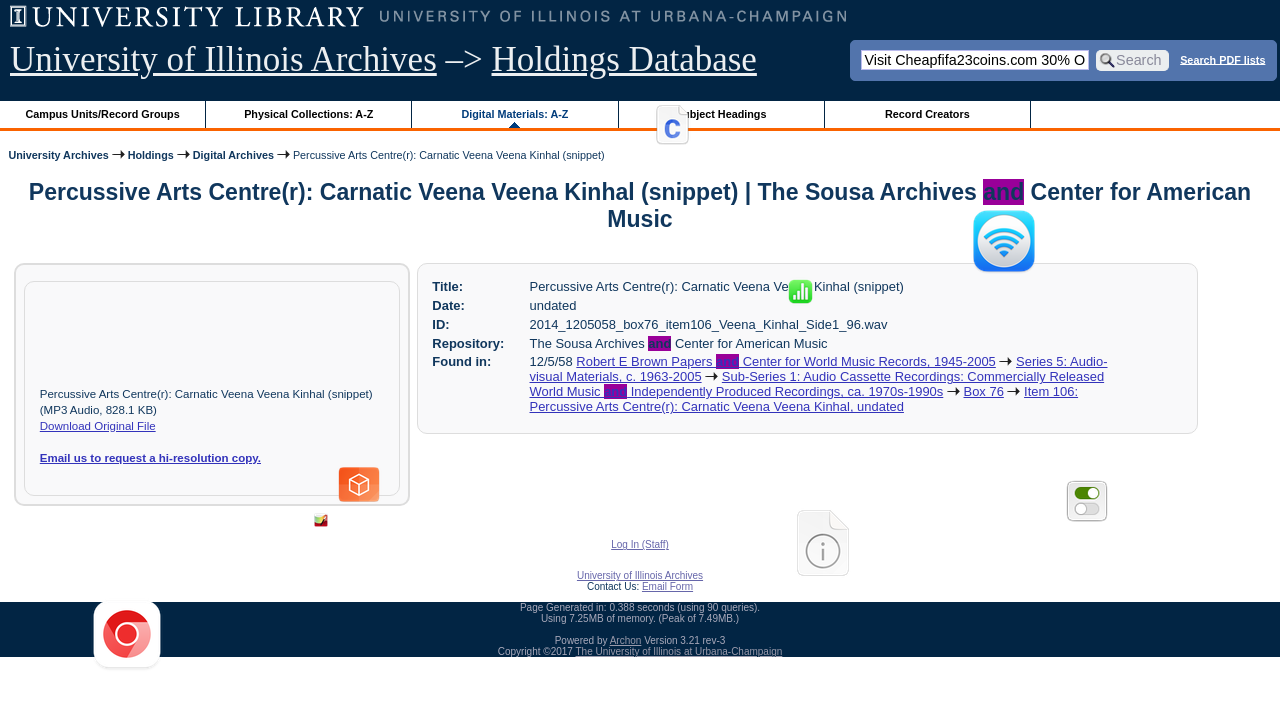 The image size is (1280, 720). I want to click on launch winetricks application, so click(321, 520).